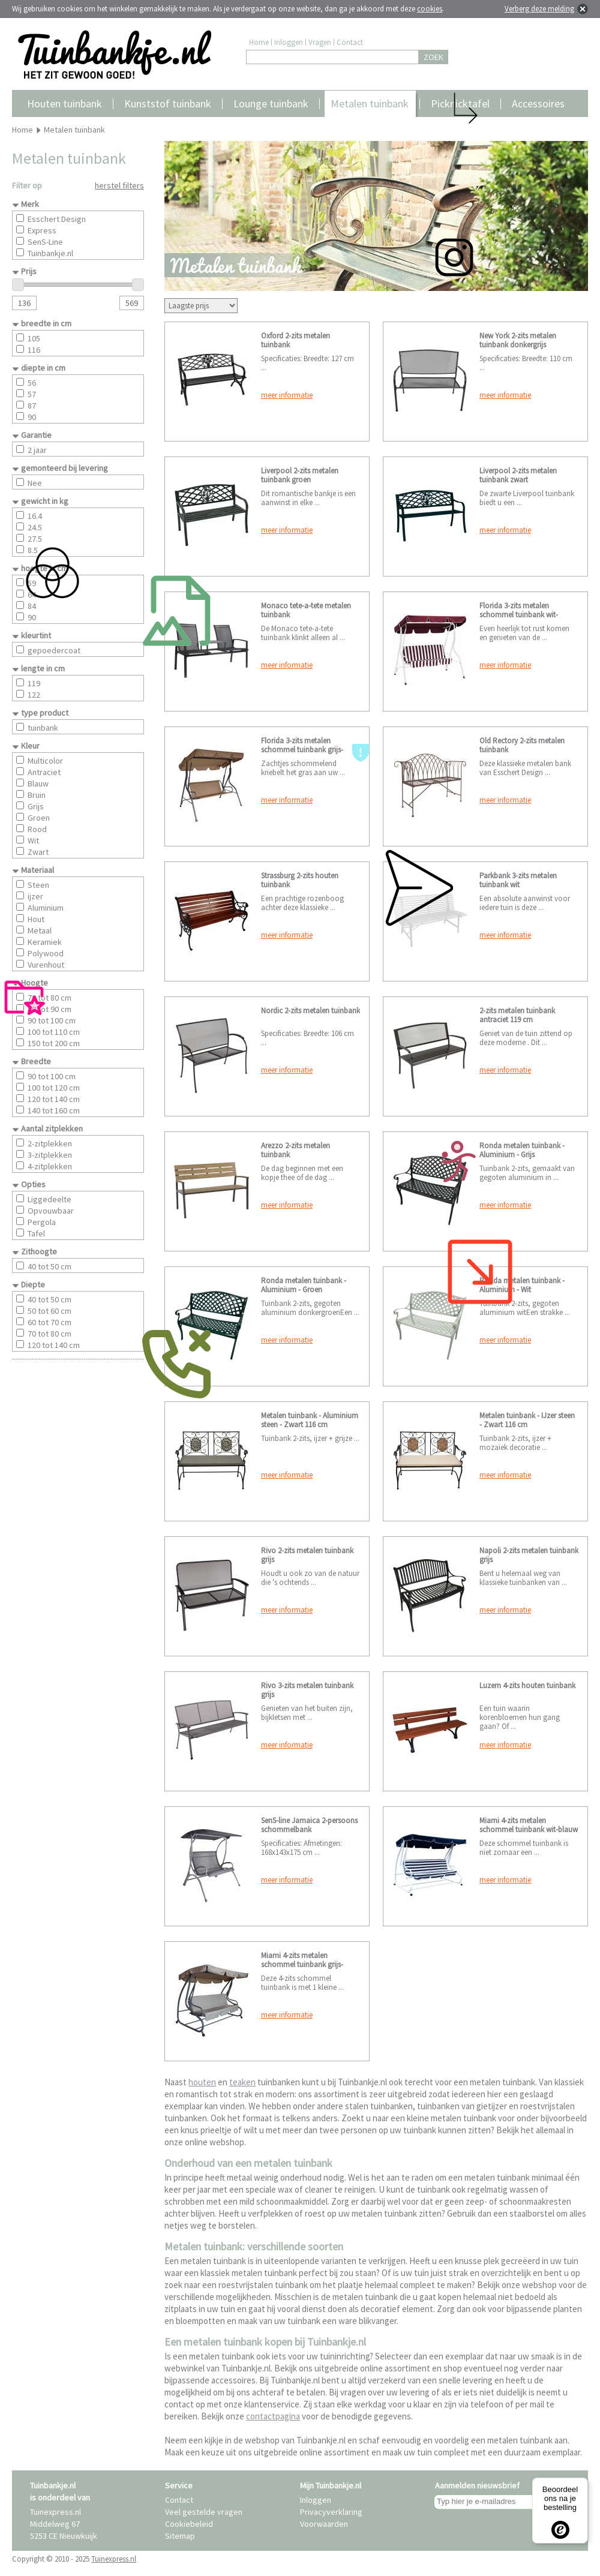 The height and width of the screenshot is (2576, 600). Describe the element at coordinates (457, 1161) in the screenshot. I see `access throwing or toss-related activities` at that location.